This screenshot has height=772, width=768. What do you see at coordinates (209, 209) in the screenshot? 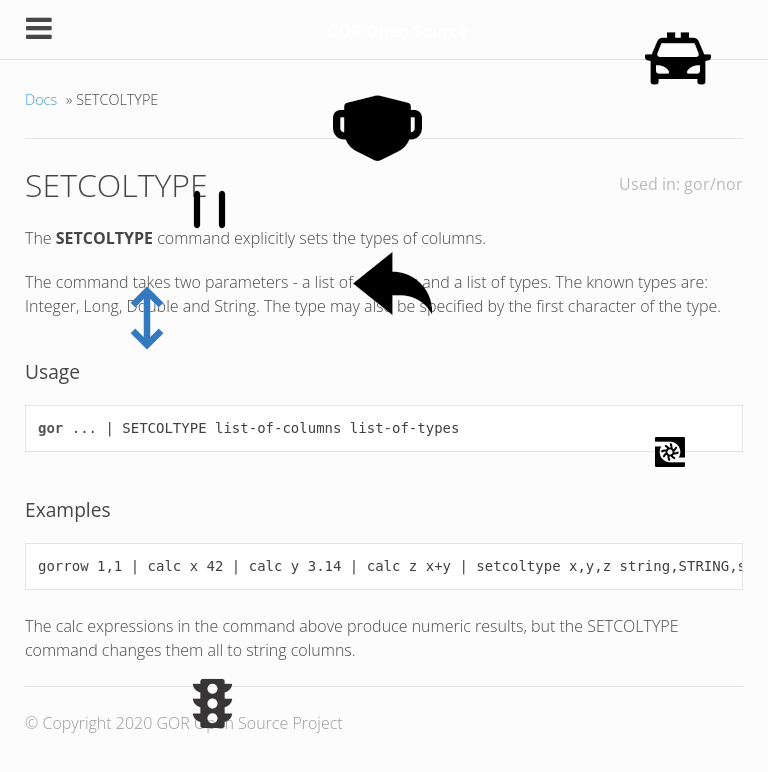
I see `pause media playback` at bounding box center [209, 209].